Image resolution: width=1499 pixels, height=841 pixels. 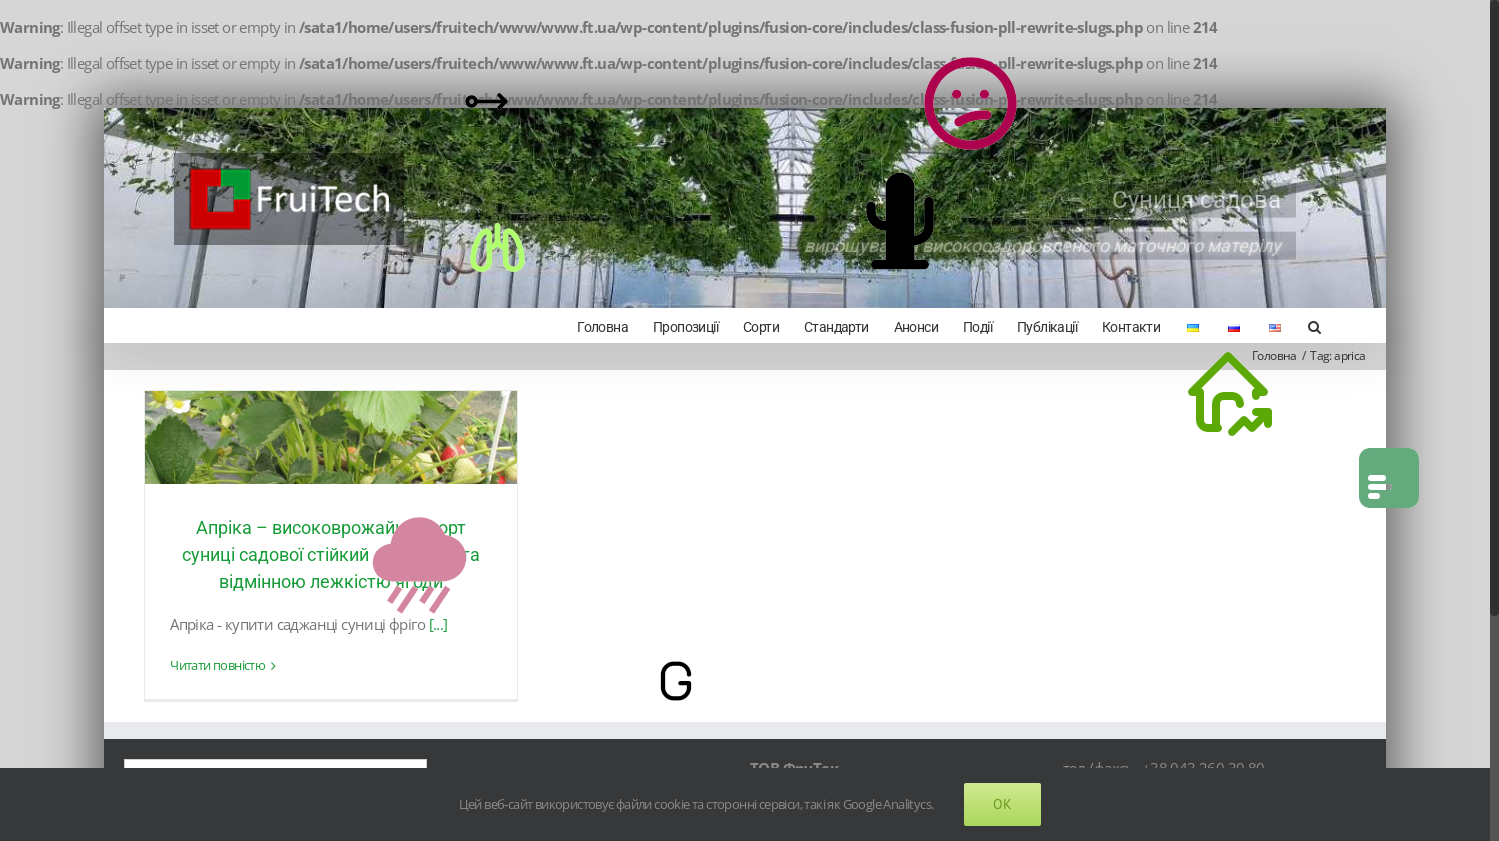 What do you see at coordinates (900, 221) in the screenshot?
I see `indicates desert or arid climate conditions` at bounding box center [900, 221].